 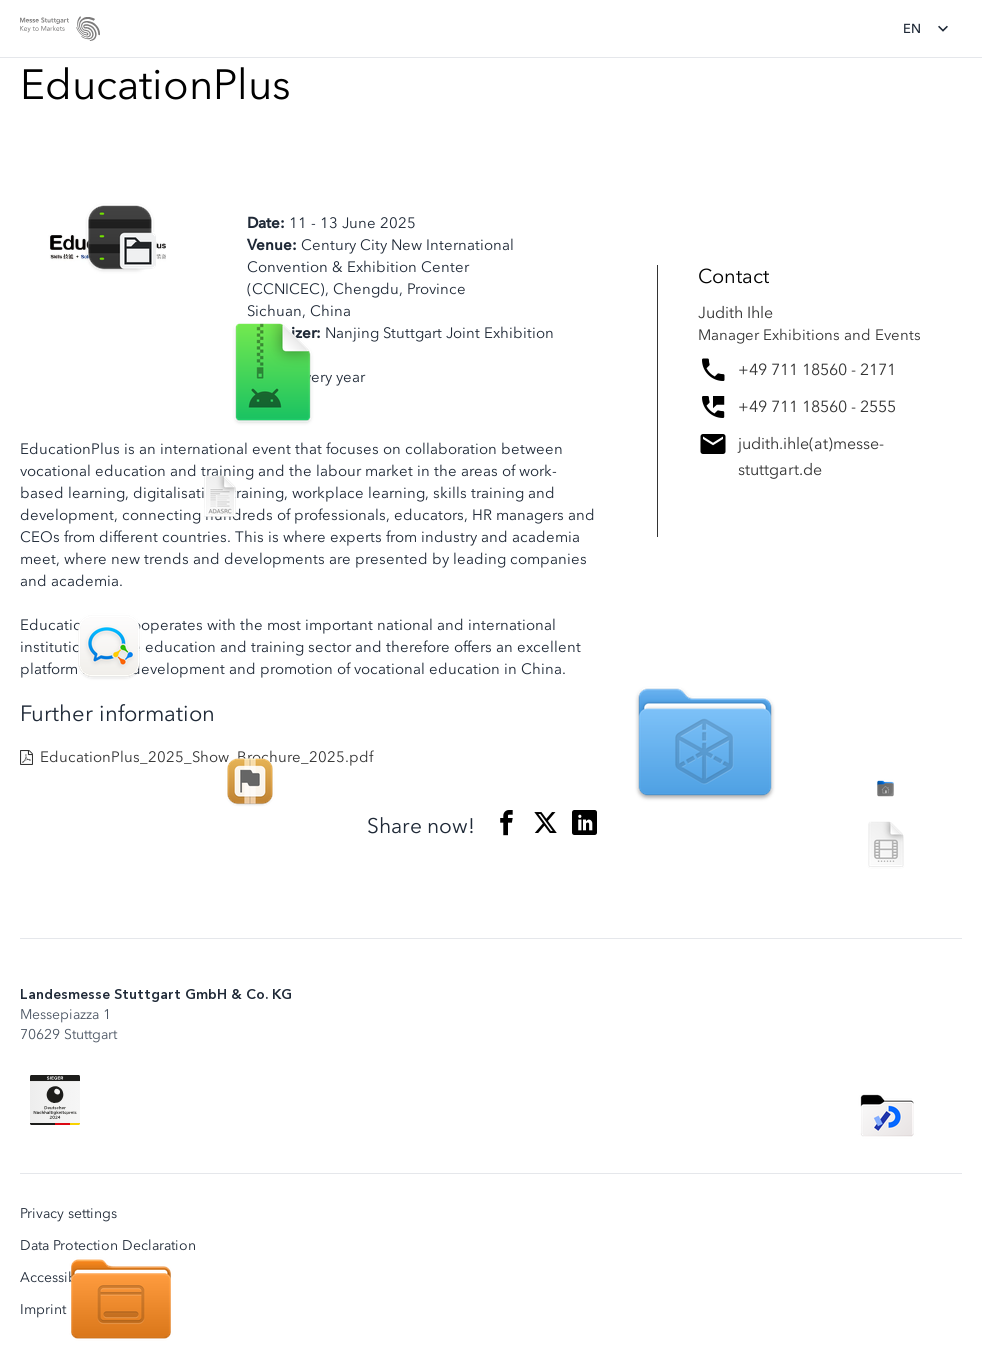 I want to click on open 3D files folder, so click(x=705, y=742).